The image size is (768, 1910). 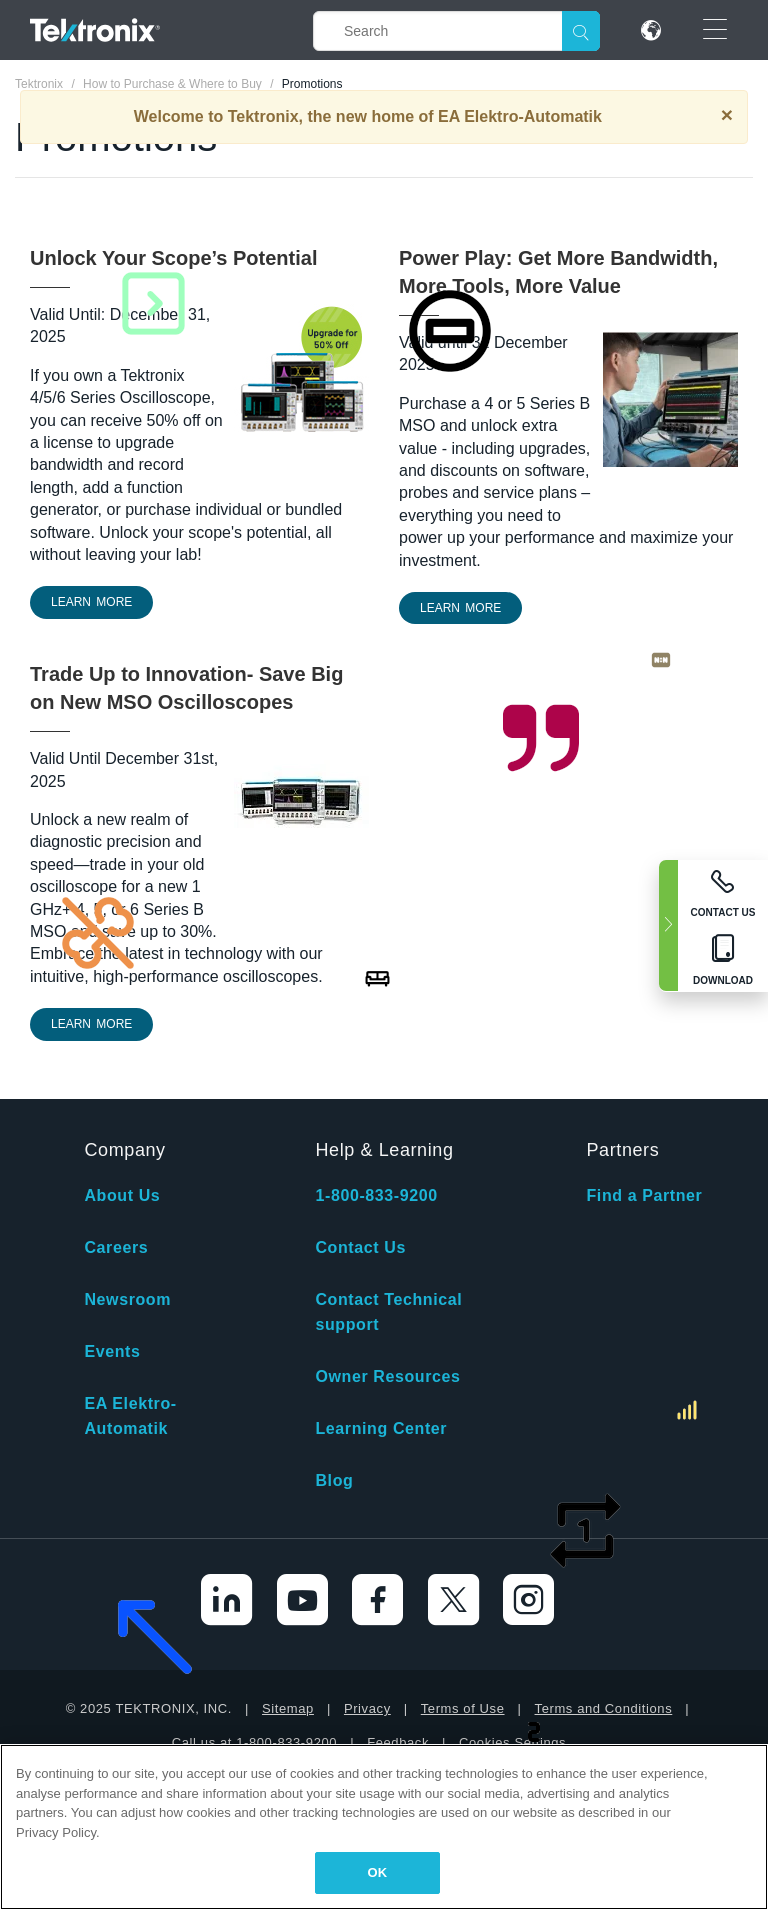 What do you see at coordinates (155, 1637) in the screenshot?
I see `move item to upper left corner` at bounding box center [155, 1637].